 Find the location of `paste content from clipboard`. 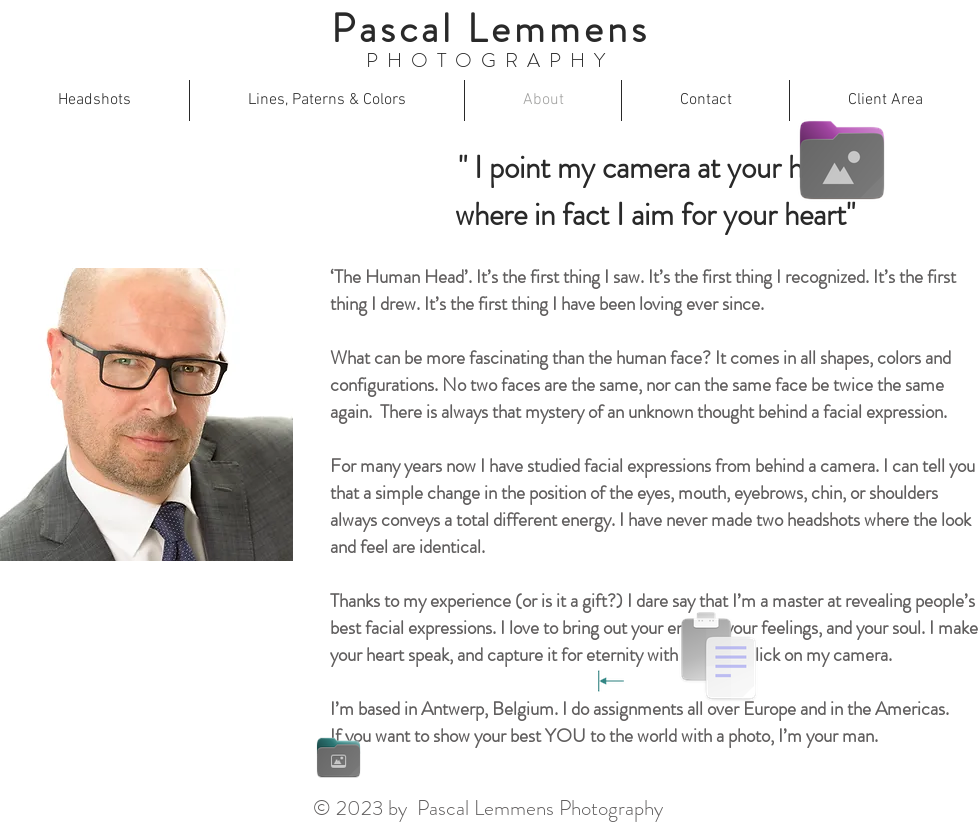

paste content from clipboard is located at coordinates (718, 655).